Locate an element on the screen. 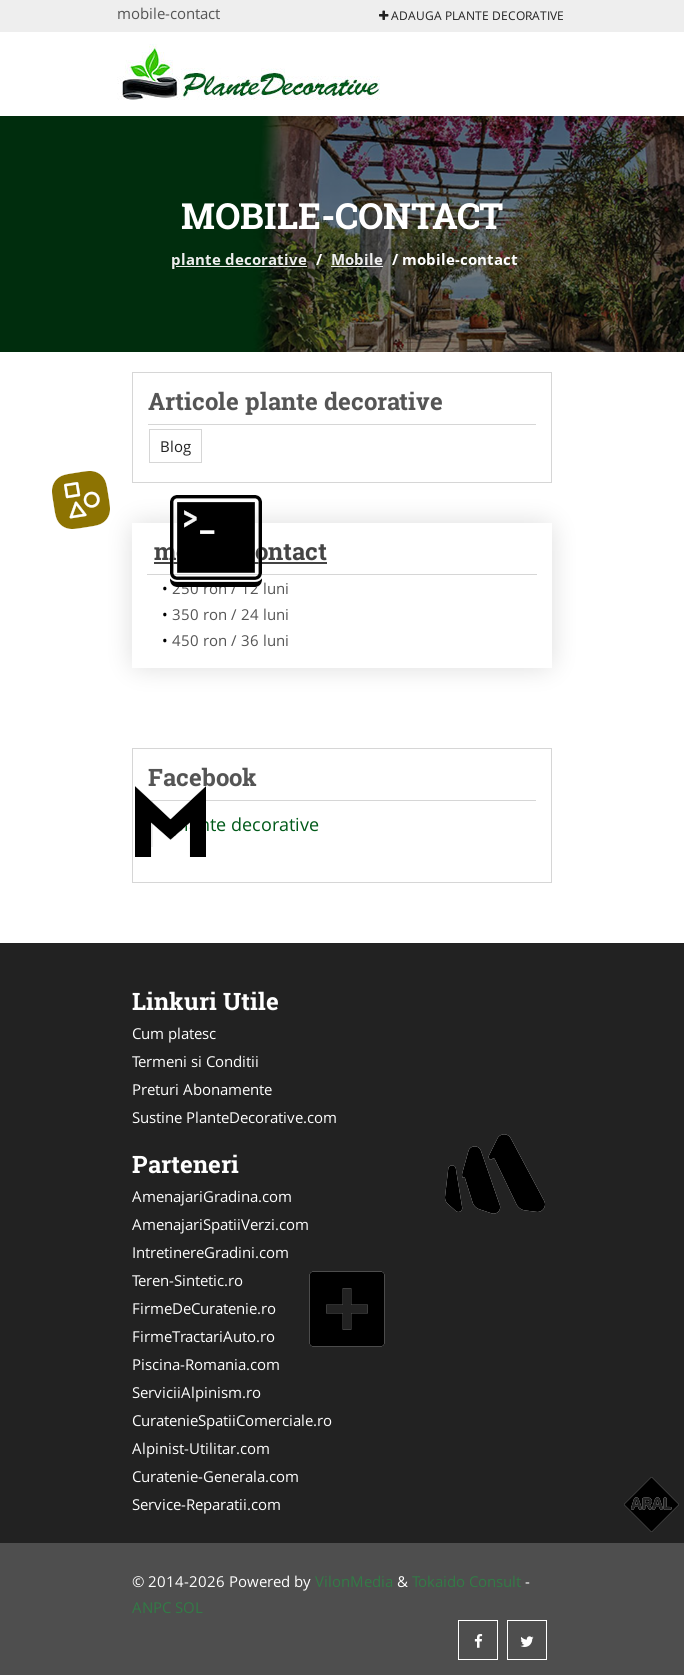  open gnome terminal application is located at coordinates (216, 541).